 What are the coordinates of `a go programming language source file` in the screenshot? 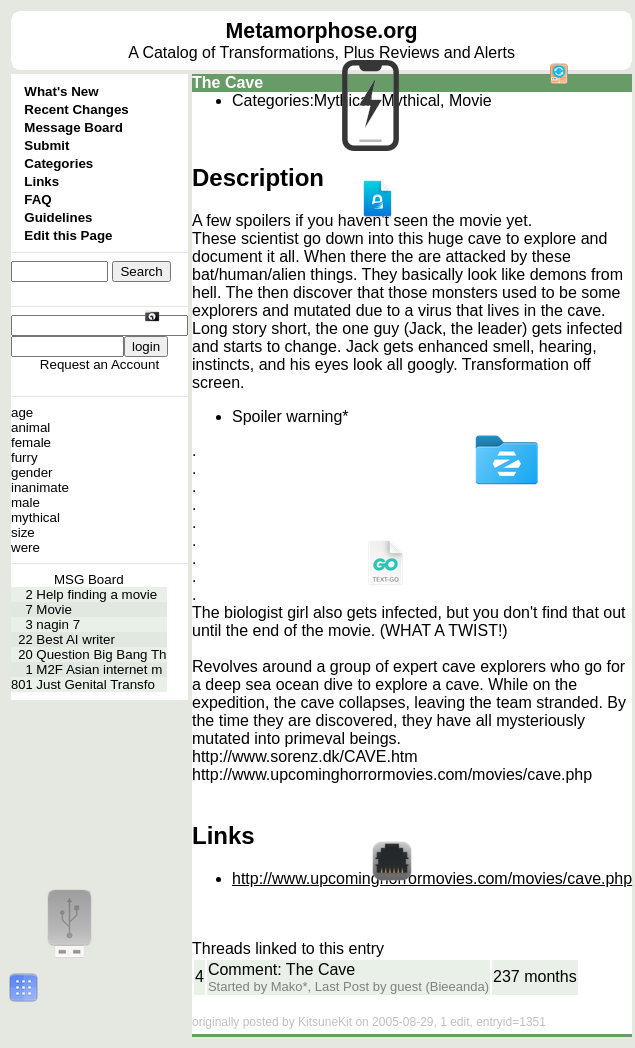 It's located at (385, 563).